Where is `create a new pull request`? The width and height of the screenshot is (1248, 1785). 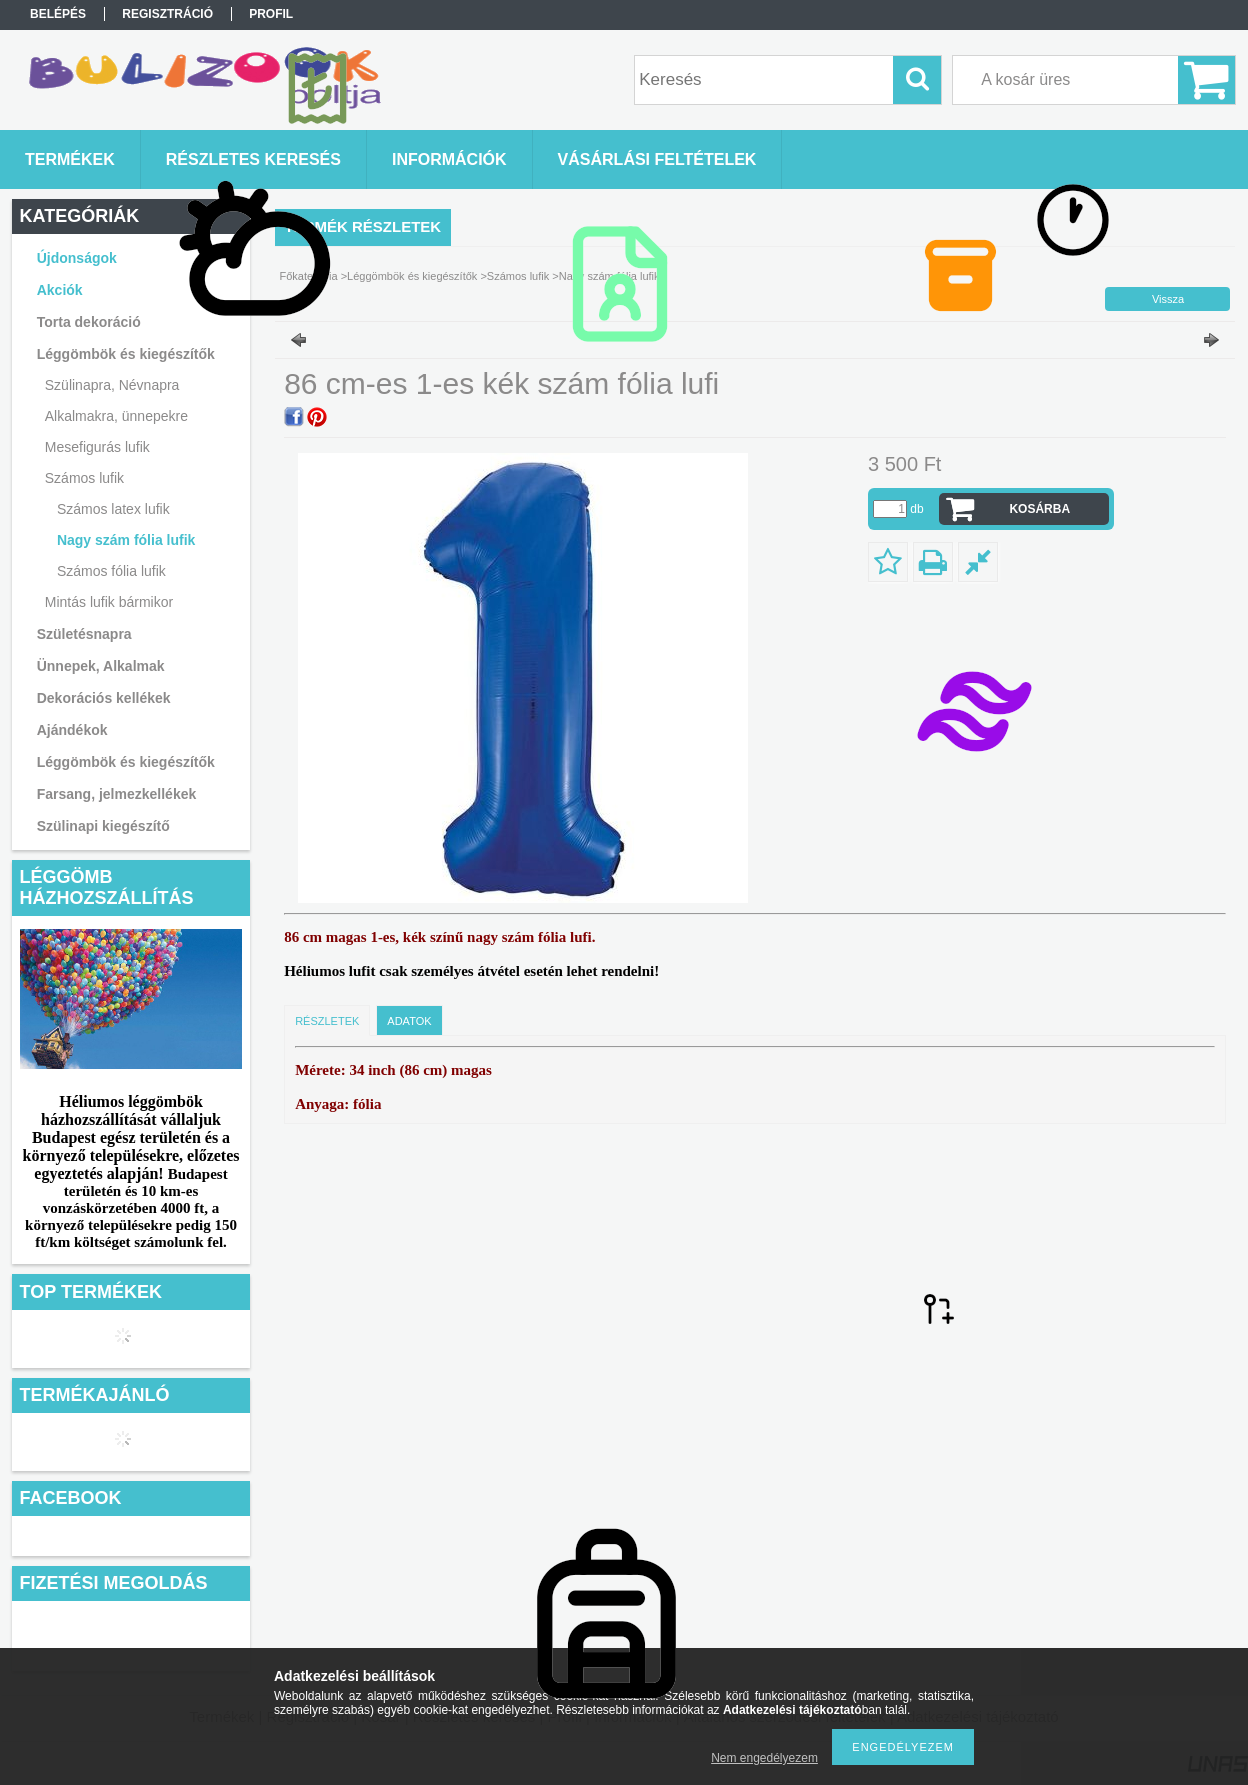
create a new pull request is located at coordinates (939, 1309).